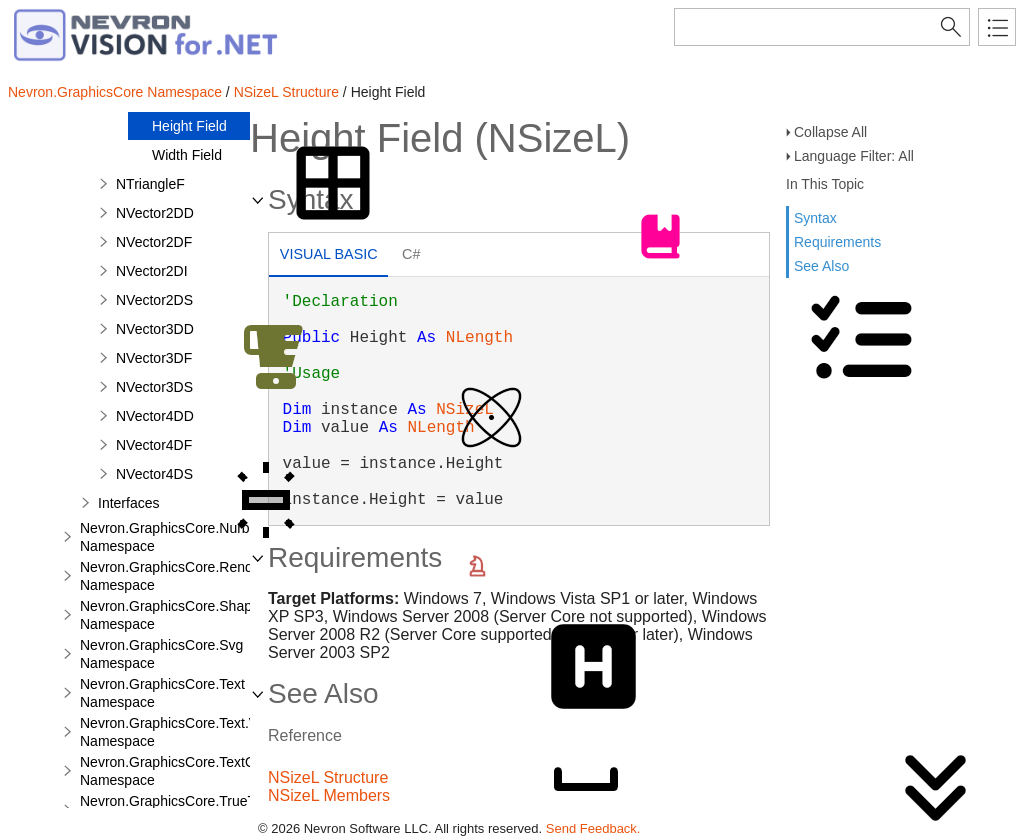 The width and height of the screenshot is (1024, 836). What do you see at coordinates (593, 666) in the screenshot?
I see `indicates a hospital or medical facility nearby` at bounding box center [593, 666].